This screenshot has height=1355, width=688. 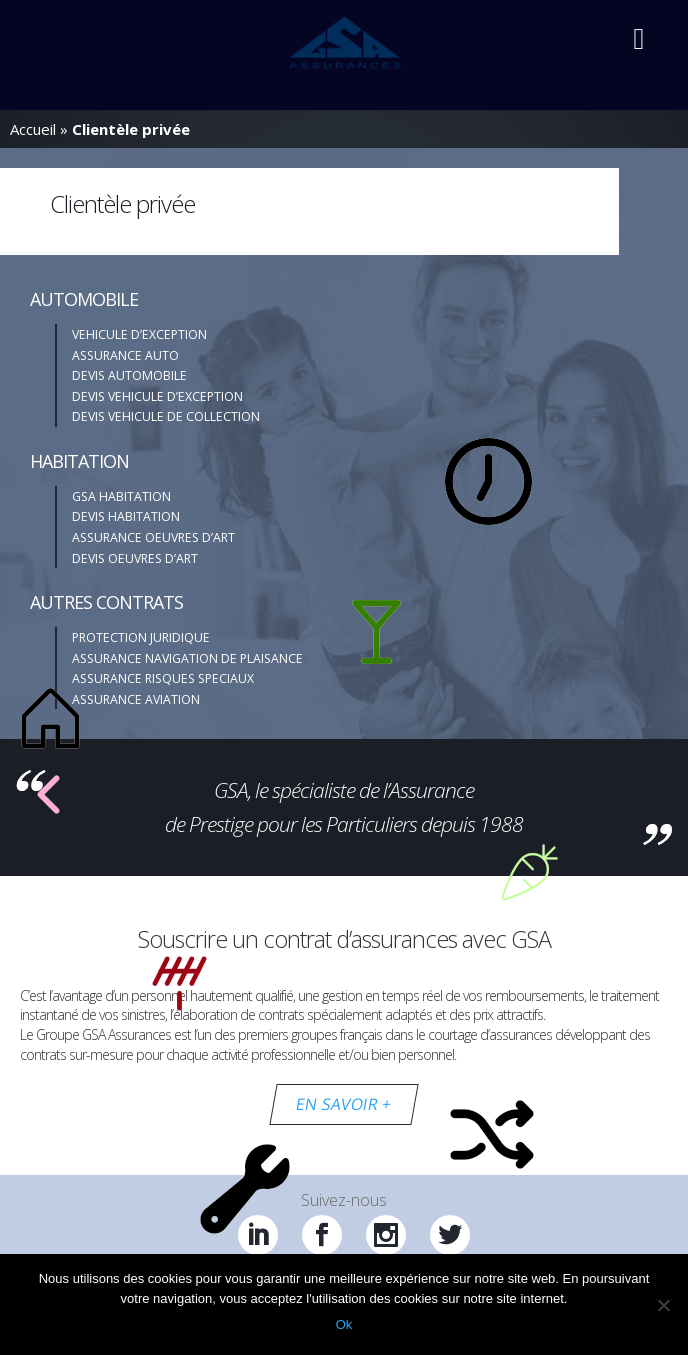 I want to click on shuffle playlist or queue order, so click(x=490, y=1134).